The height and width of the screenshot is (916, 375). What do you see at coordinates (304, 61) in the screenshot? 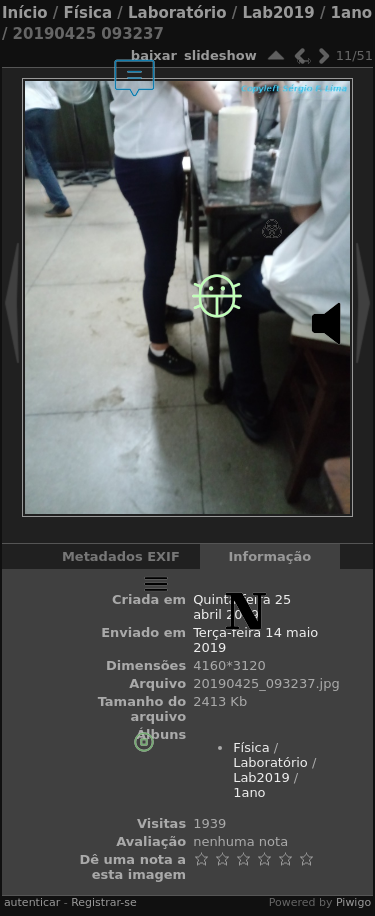
I see `adjust horizontal spacing or width` at bounding box center [304, 61].